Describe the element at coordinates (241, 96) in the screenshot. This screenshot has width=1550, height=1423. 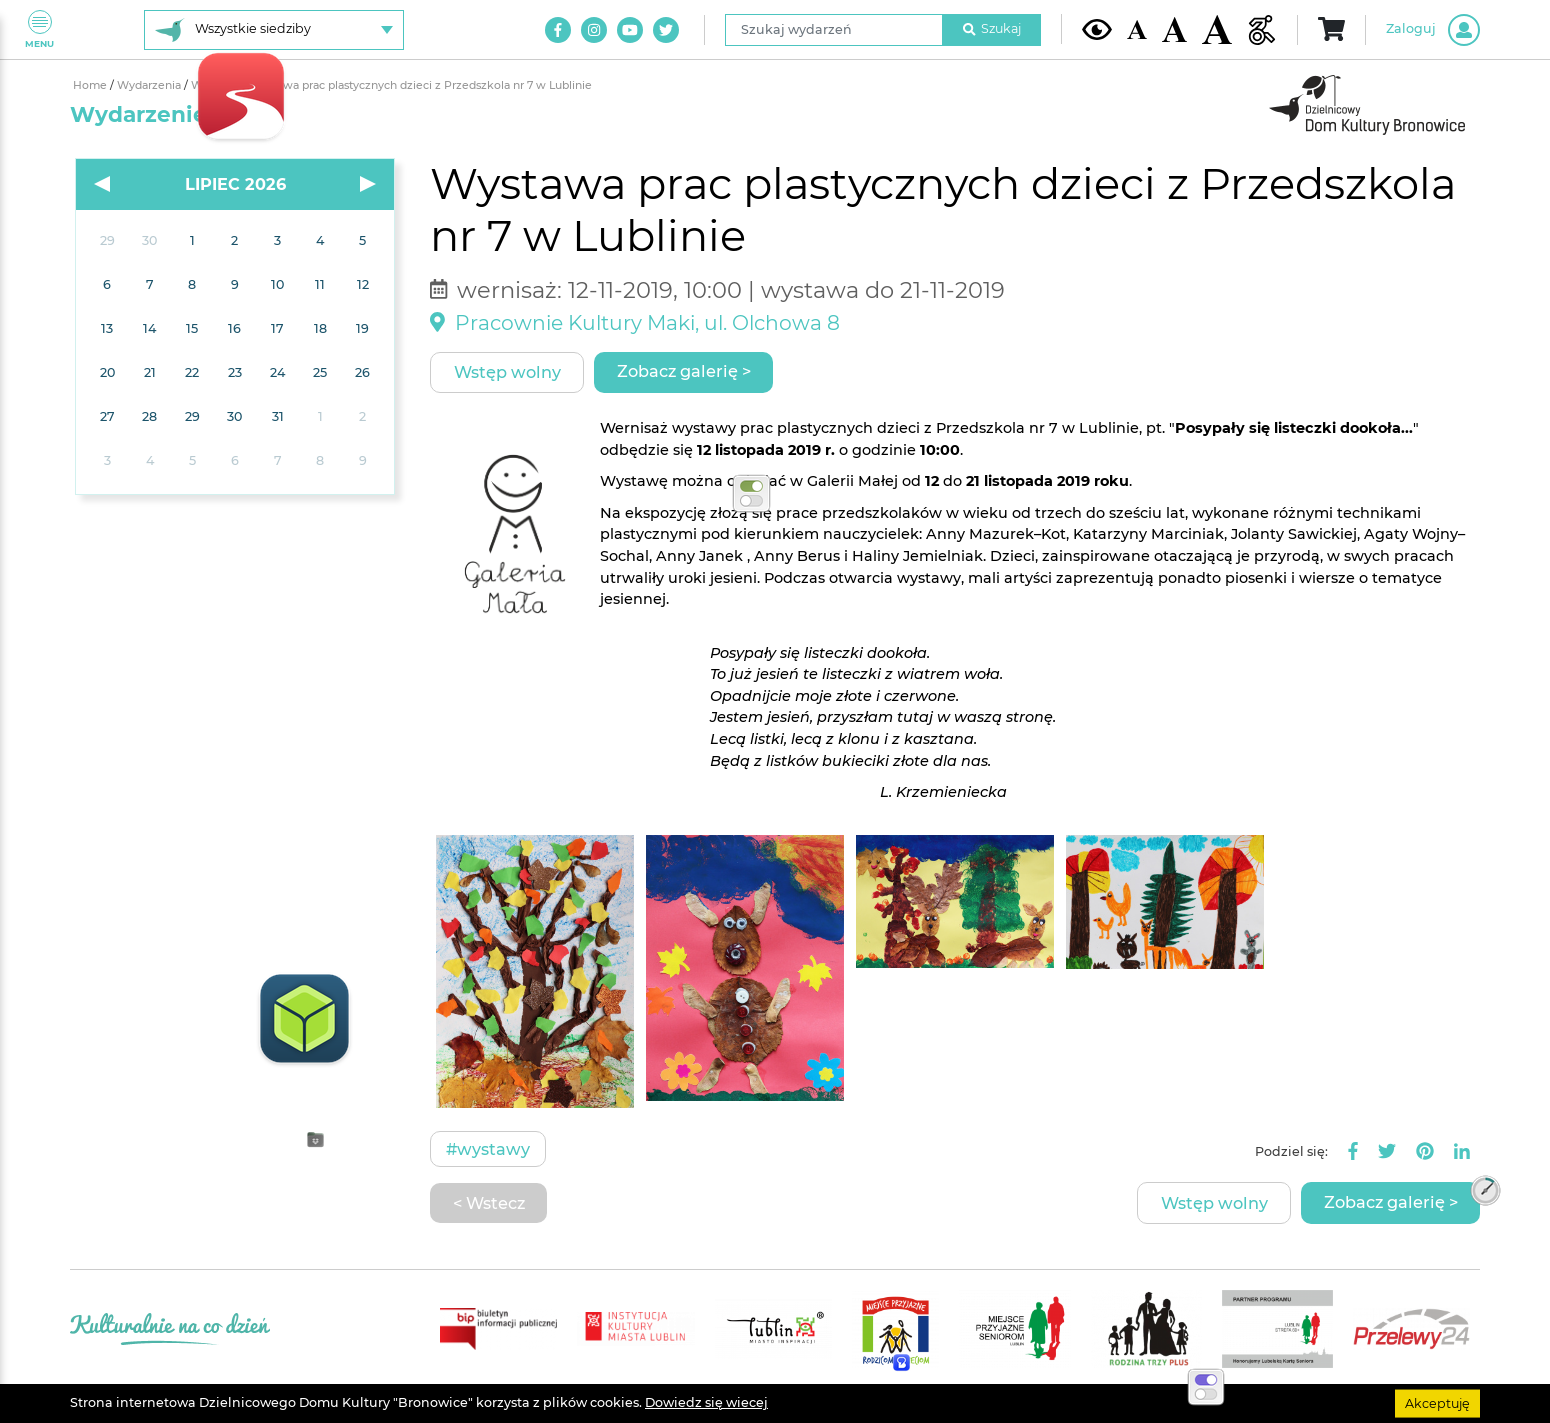
I see `open tutanota secure email app` at that location.